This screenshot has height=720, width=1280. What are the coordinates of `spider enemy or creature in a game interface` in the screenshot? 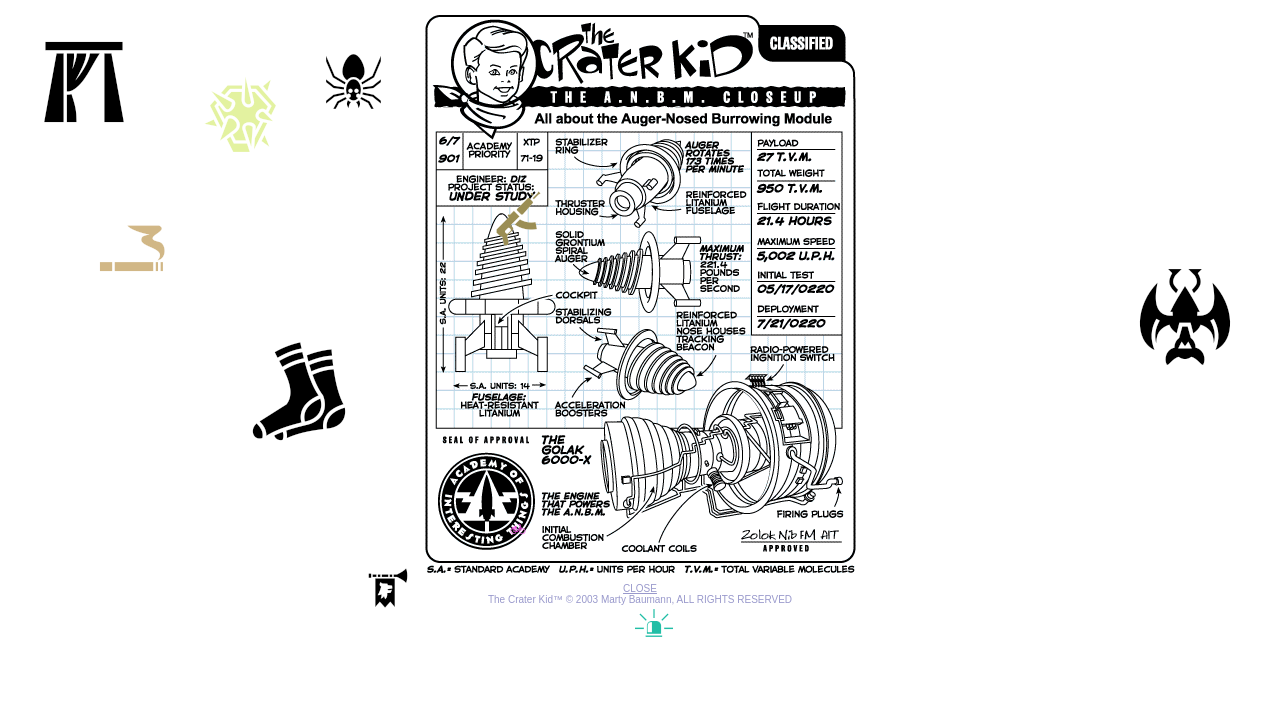 It's located at (353, 81).